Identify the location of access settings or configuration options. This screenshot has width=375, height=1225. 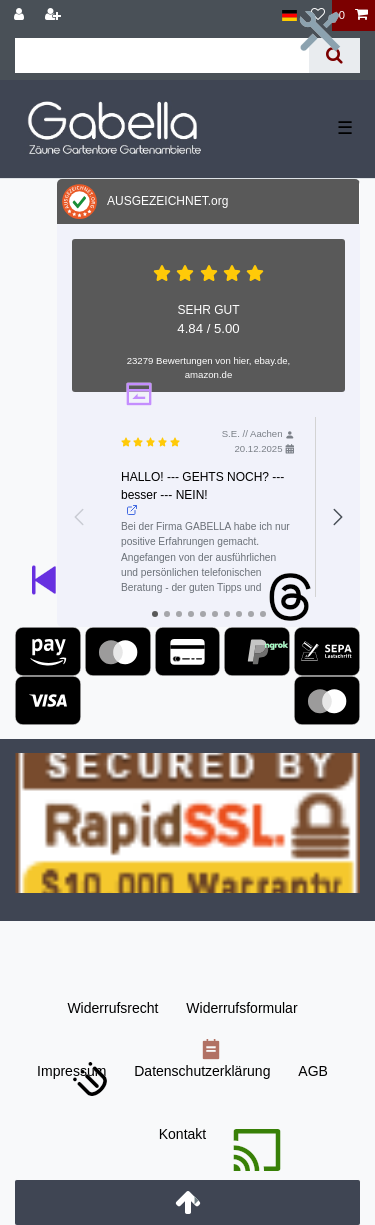
(320, 31).